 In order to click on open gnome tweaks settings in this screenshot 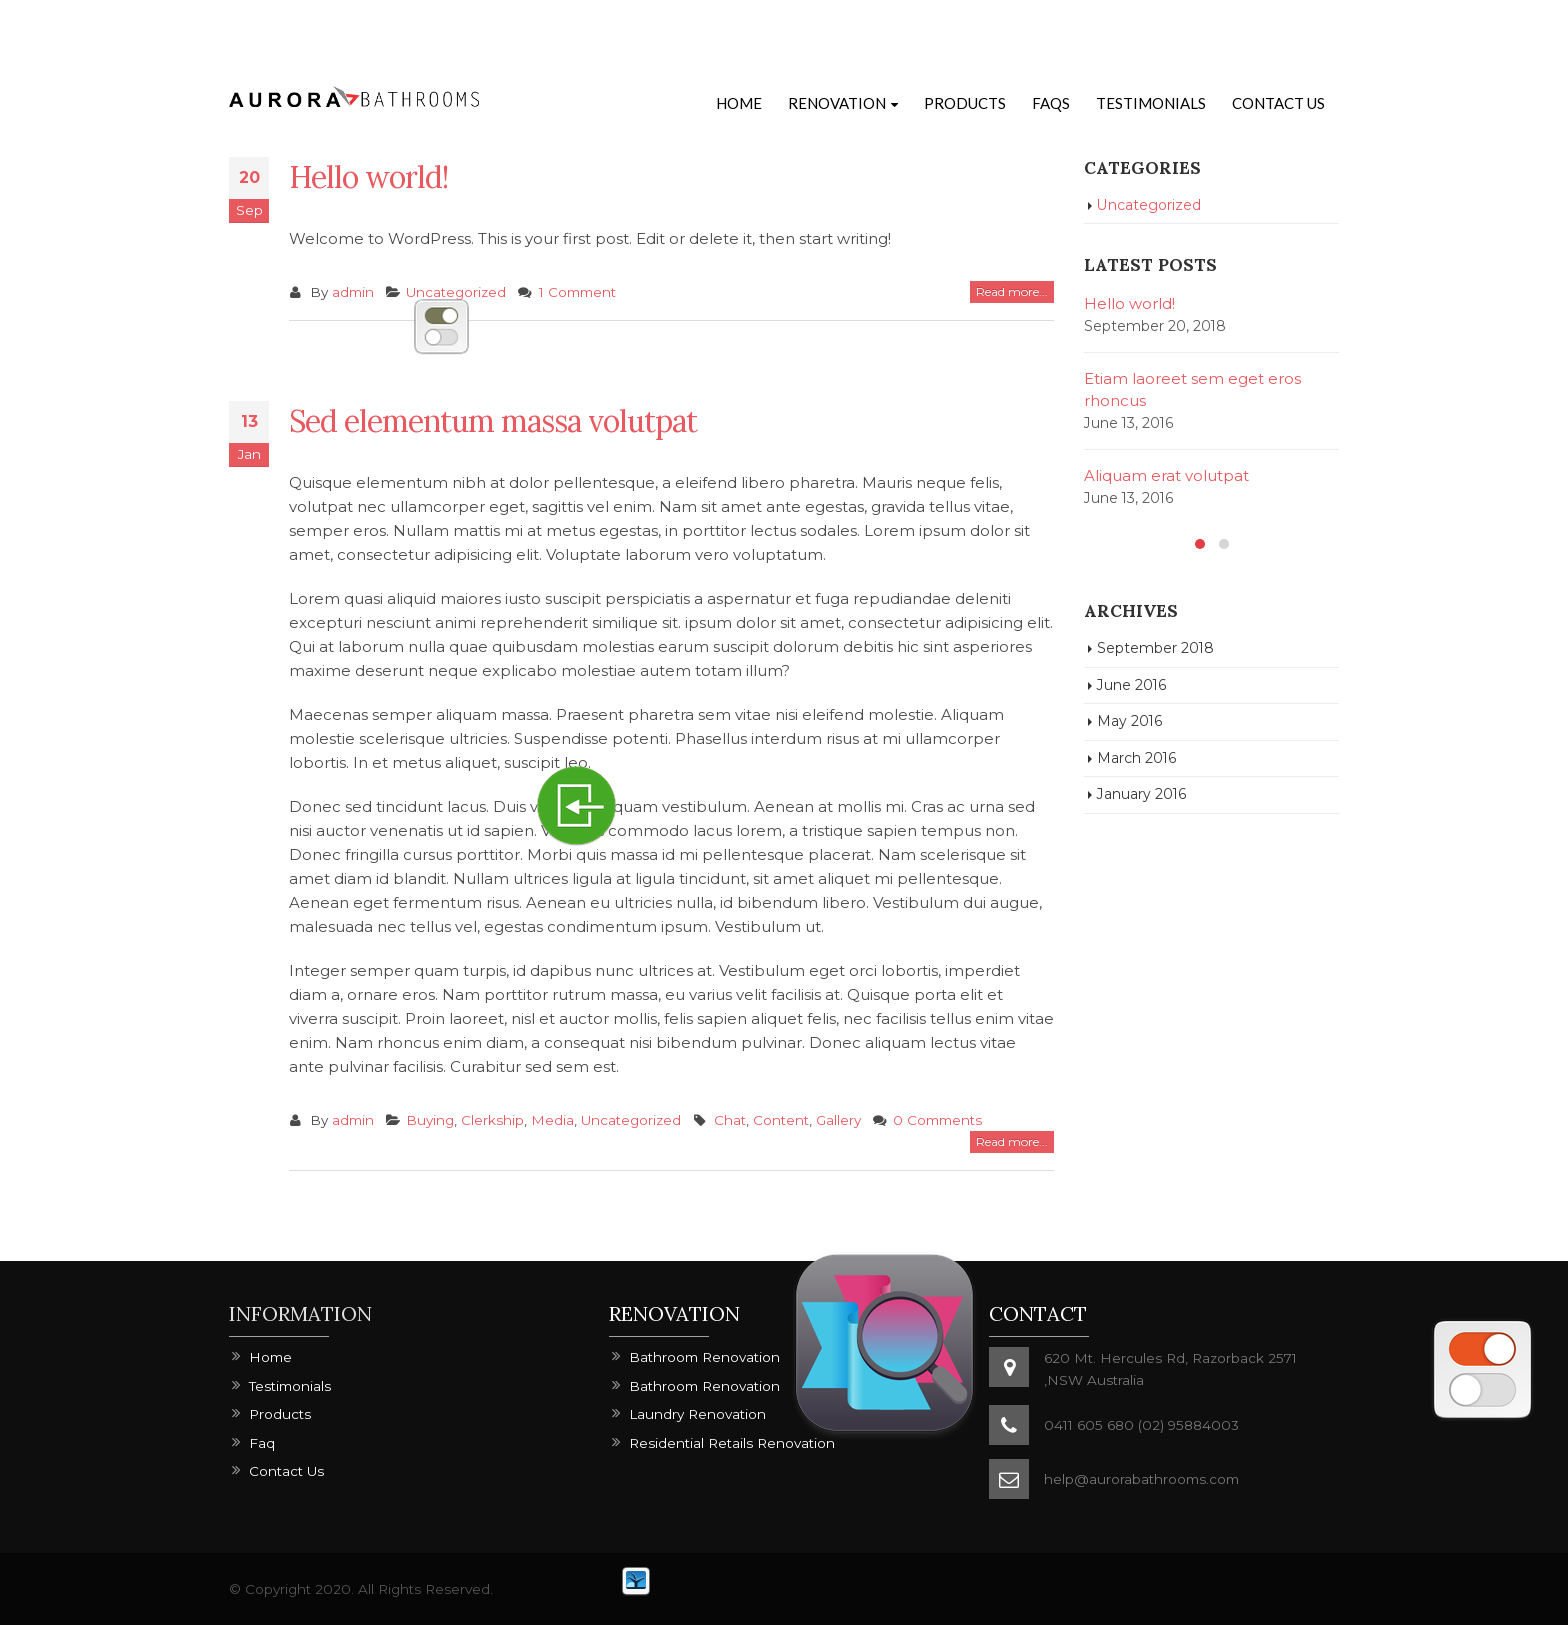, I will do `click(1482, 1369)`.